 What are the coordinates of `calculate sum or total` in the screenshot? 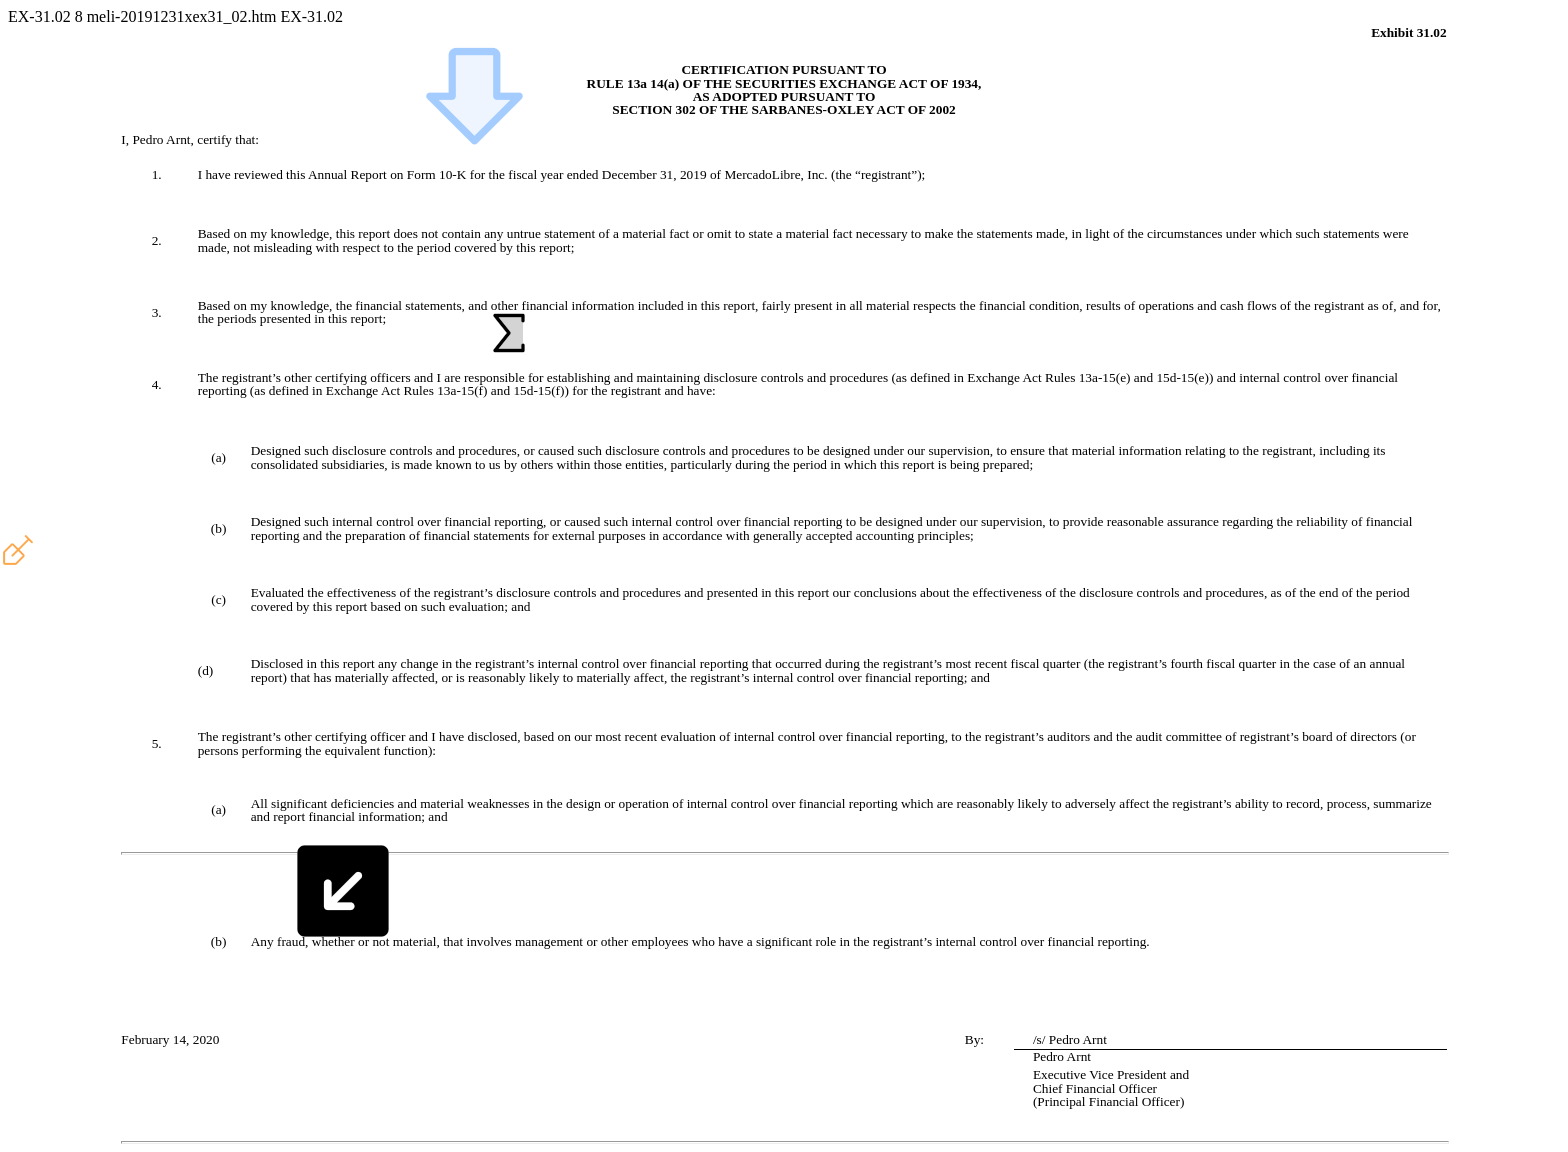 It's located at (509, 333).